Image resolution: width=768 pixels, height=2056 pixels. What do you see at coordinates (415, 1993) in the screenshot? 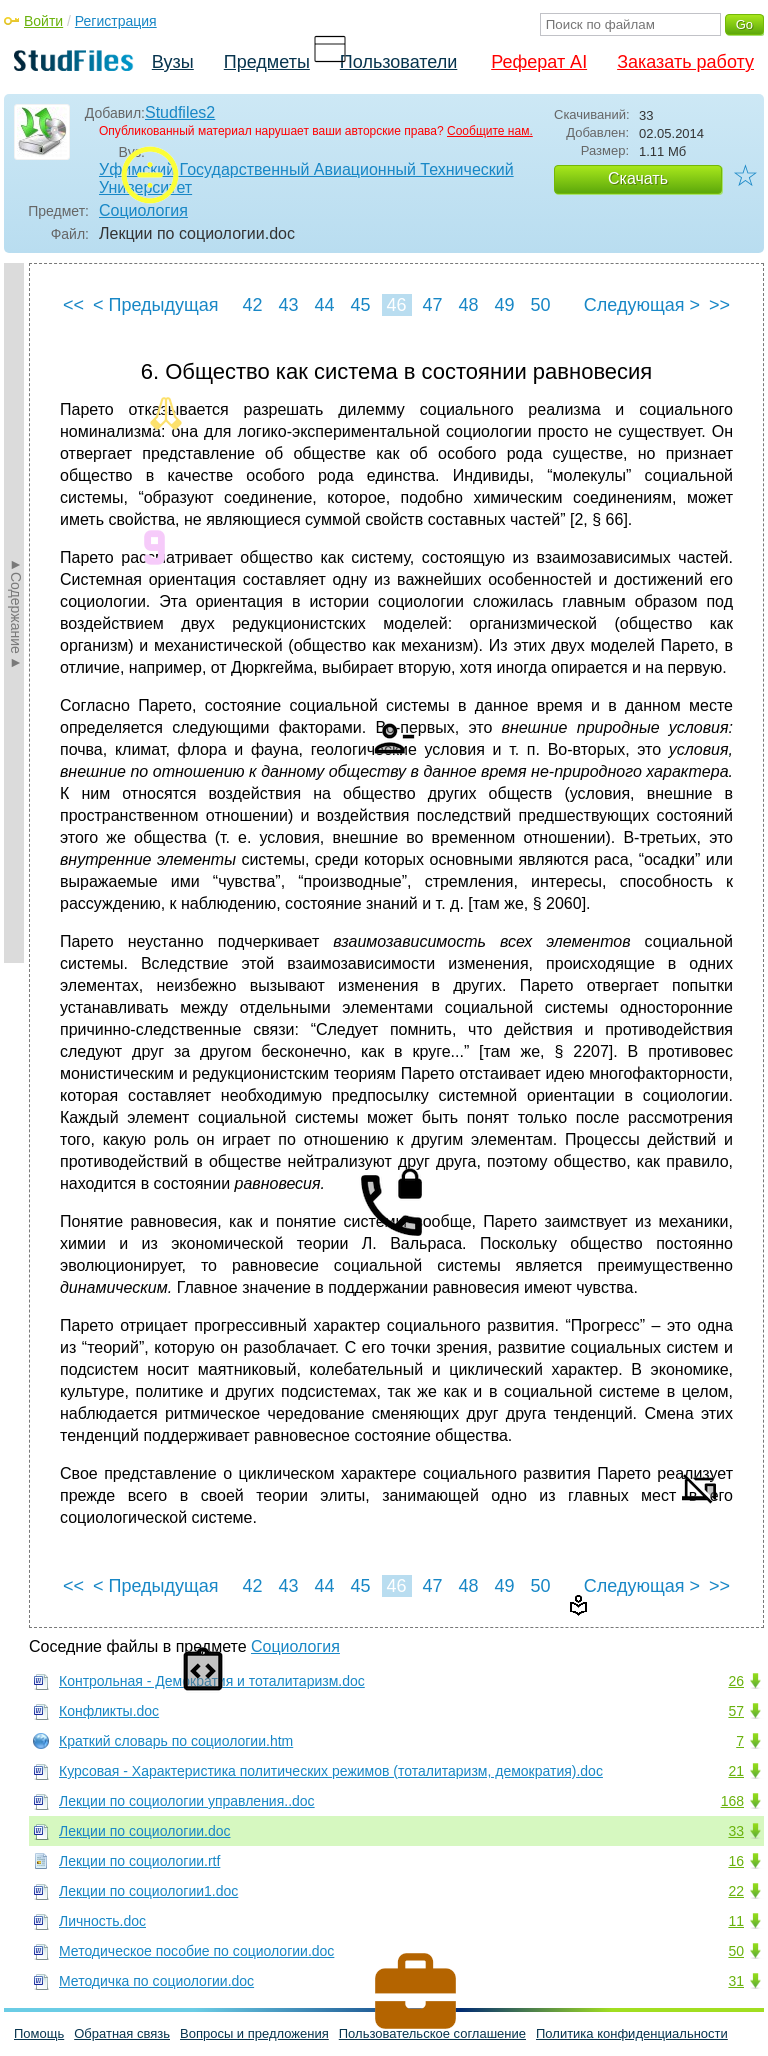
I see `access work or business-related content` at bounding box center [415, 1993].